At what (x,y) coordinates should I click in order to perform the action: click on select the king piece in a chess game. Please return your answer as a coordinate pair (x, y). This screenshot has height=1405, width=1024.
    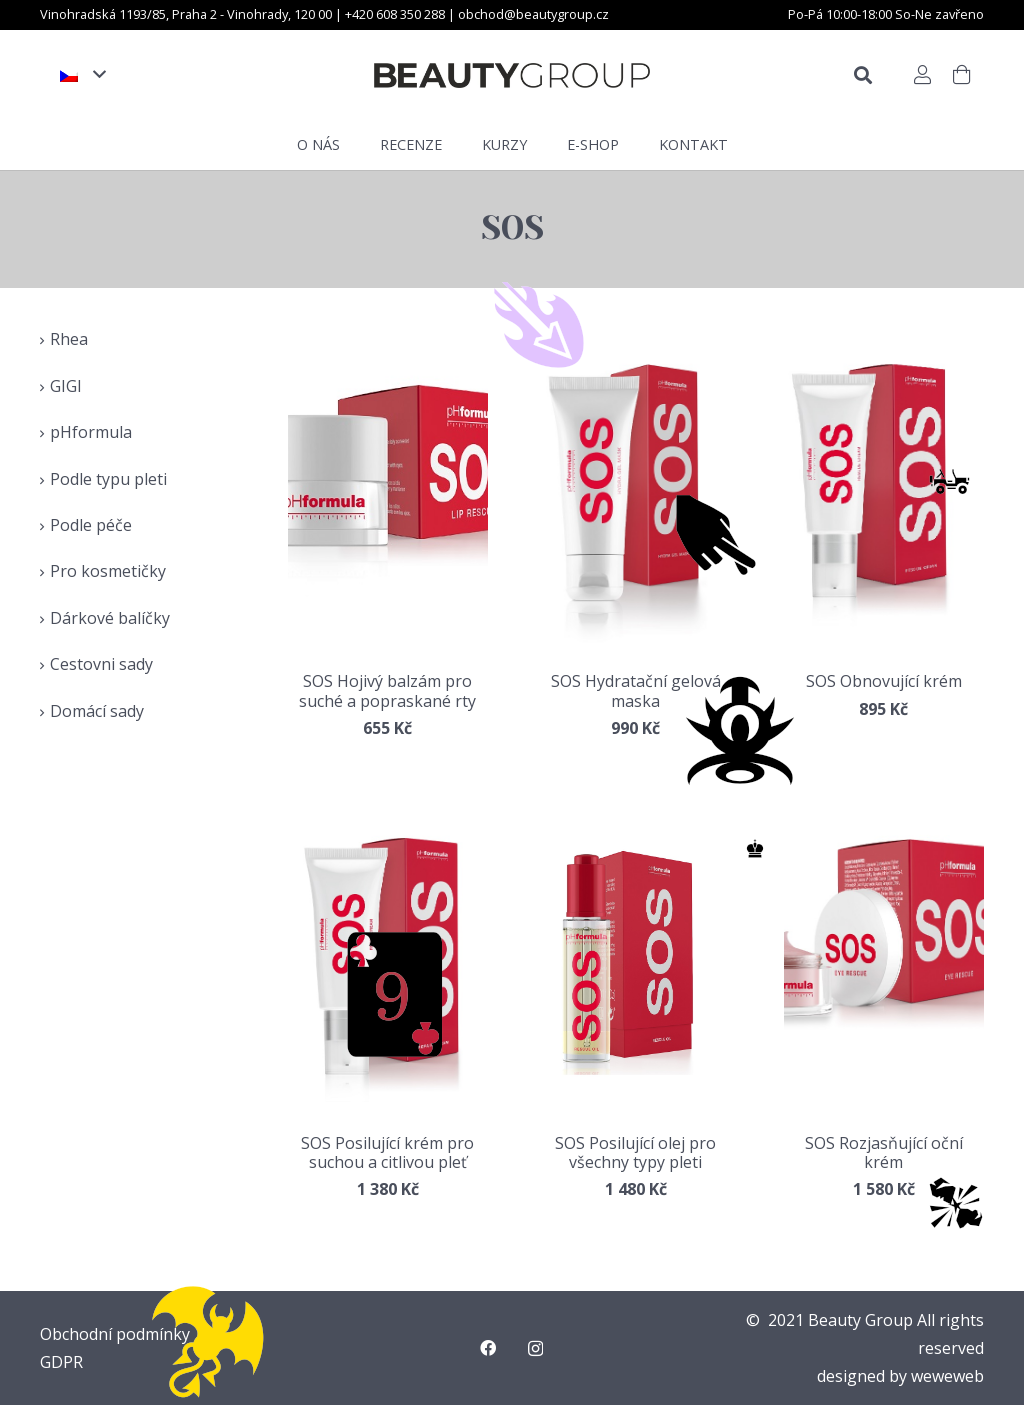
    Looking at the image, I should click on (755, 848).